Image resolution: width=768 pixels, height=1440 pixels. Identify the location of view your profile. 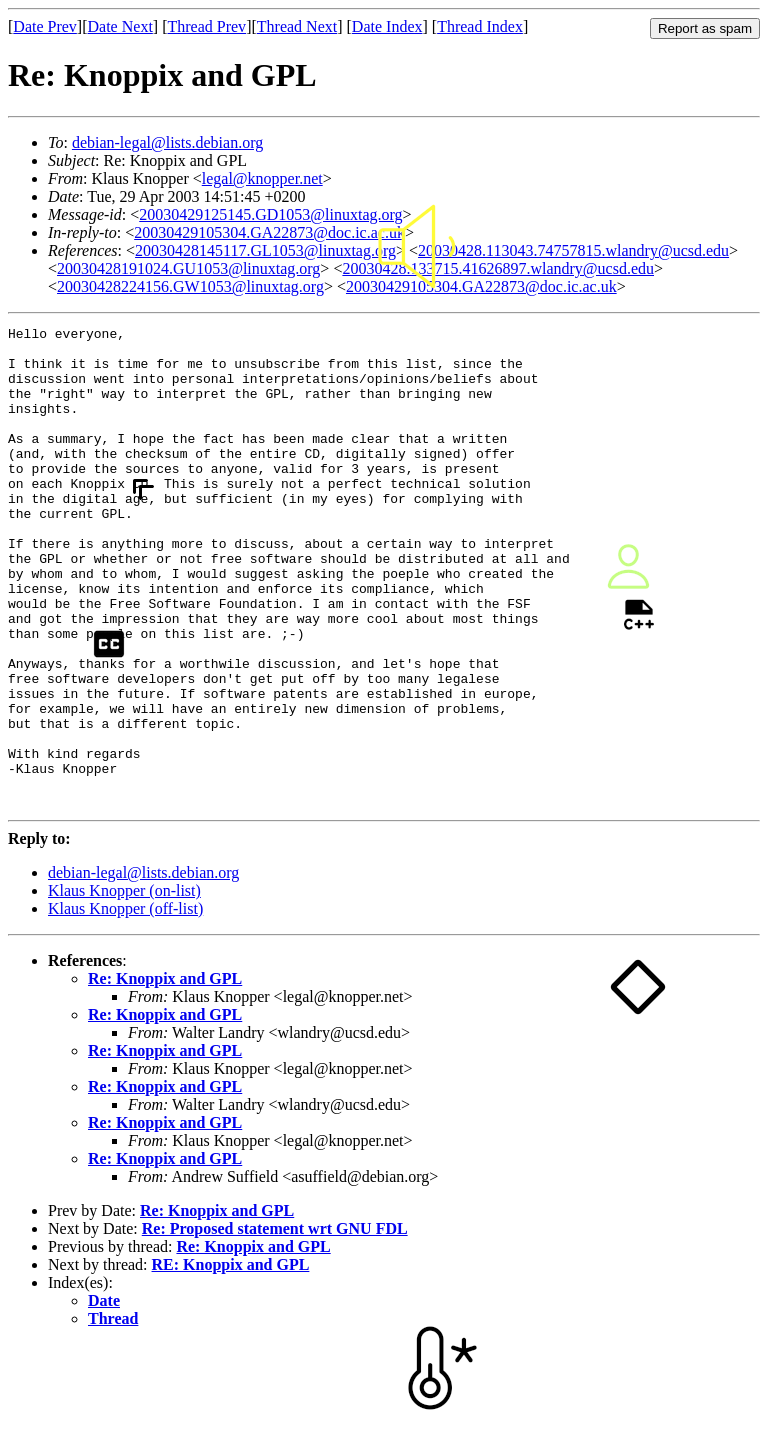
(628, 566).